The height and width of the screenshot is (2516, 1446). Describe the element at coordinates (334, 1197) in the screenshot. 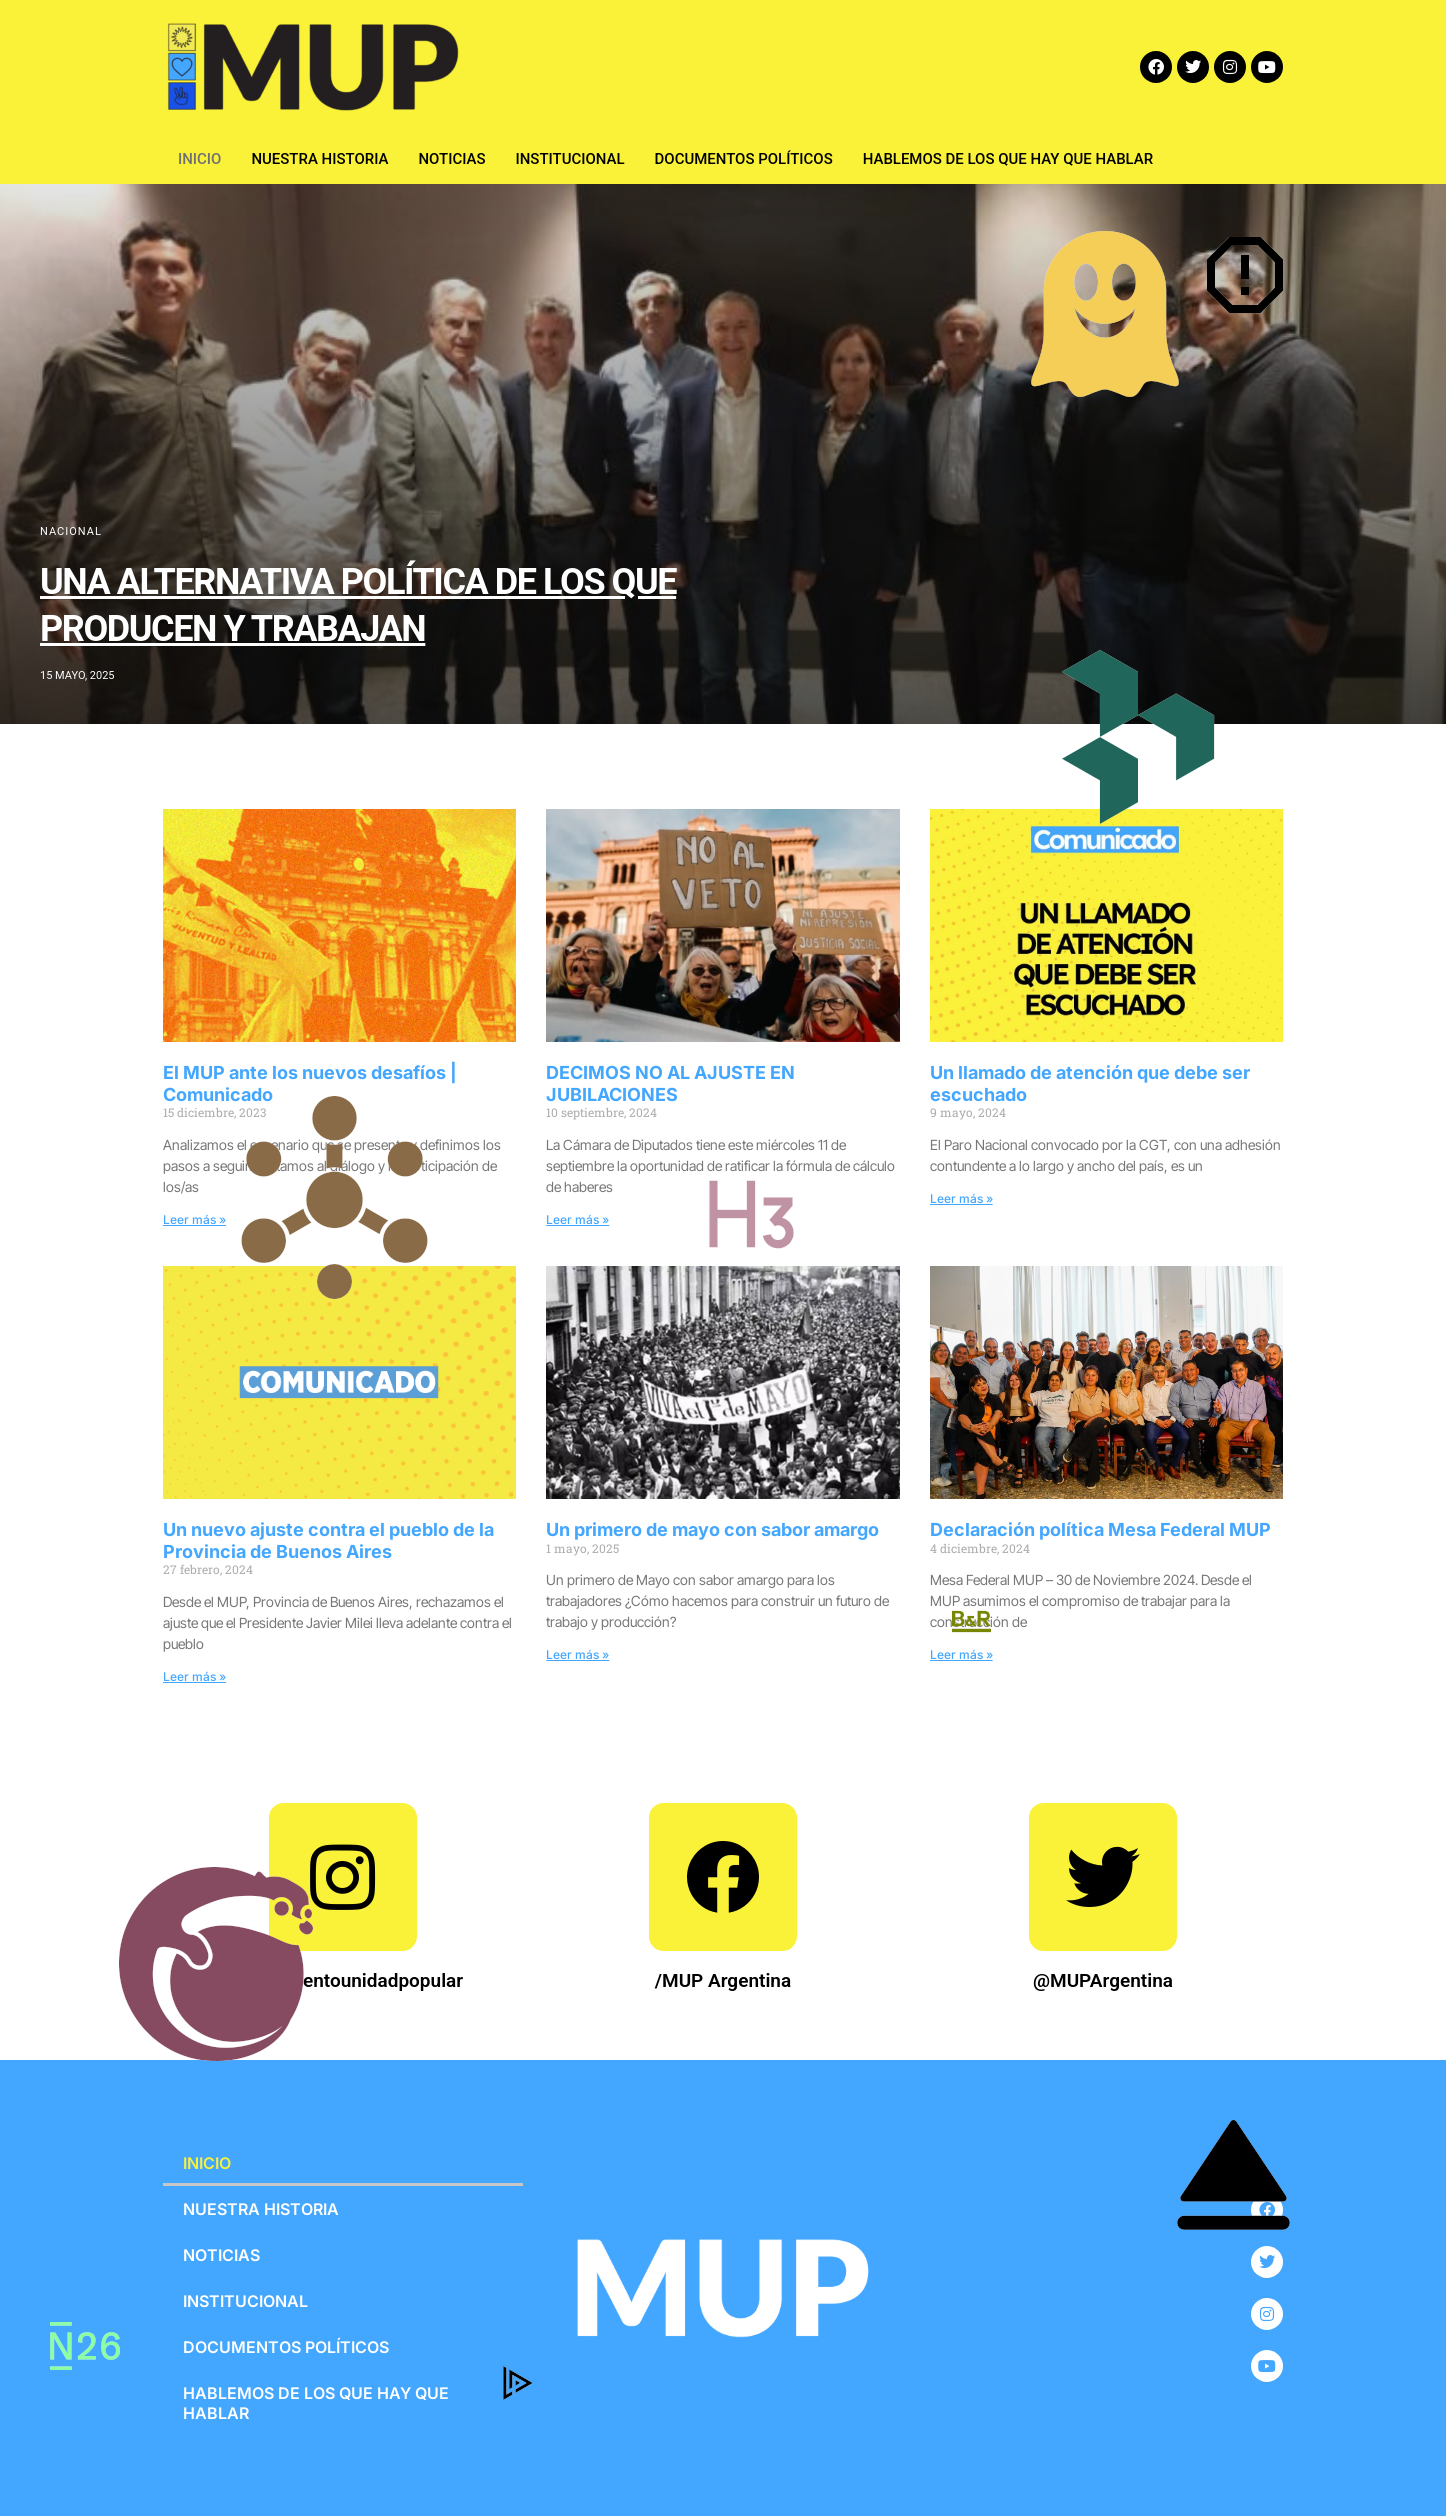

I see `google cloud pub/sub service logo` at that location.